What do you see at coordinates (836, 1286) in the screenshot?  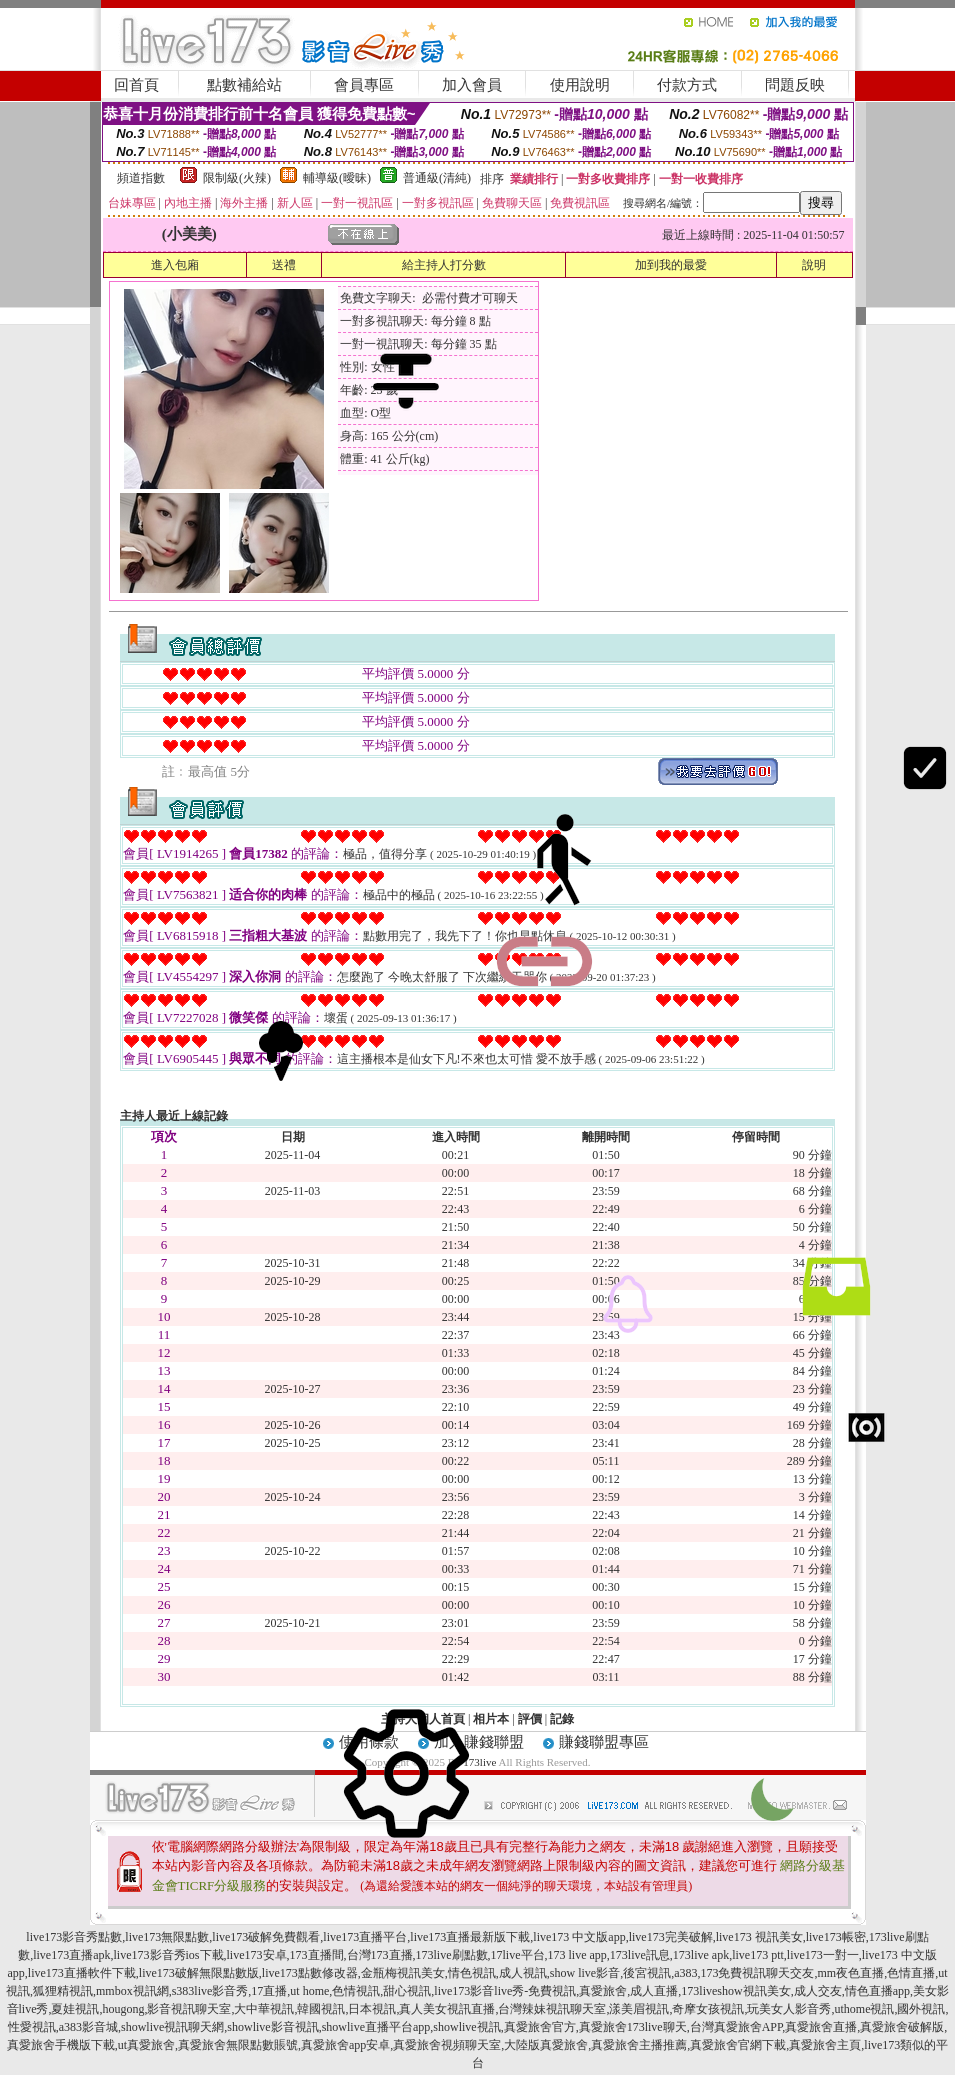 I see `access your inbox or file tray` at bounding box center [836, 1286].